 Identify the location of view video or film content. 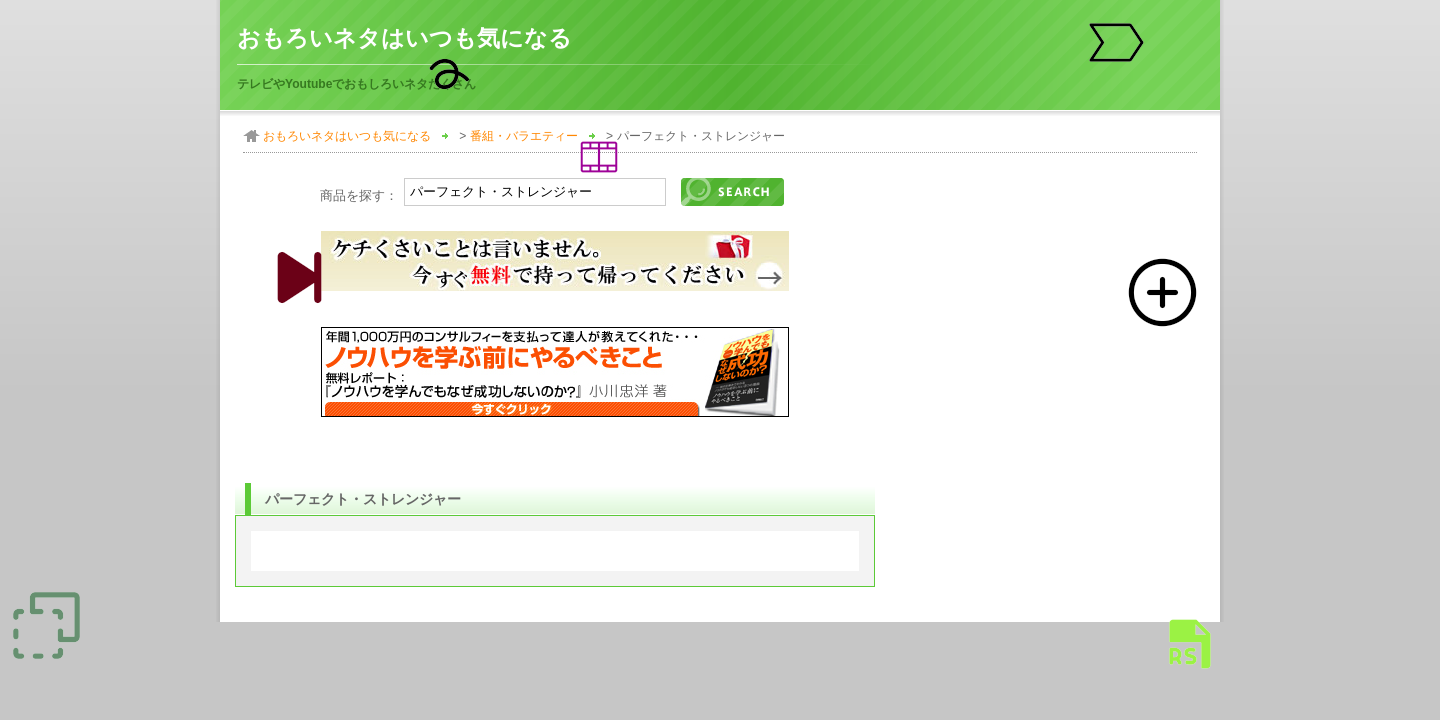
(599, 157).